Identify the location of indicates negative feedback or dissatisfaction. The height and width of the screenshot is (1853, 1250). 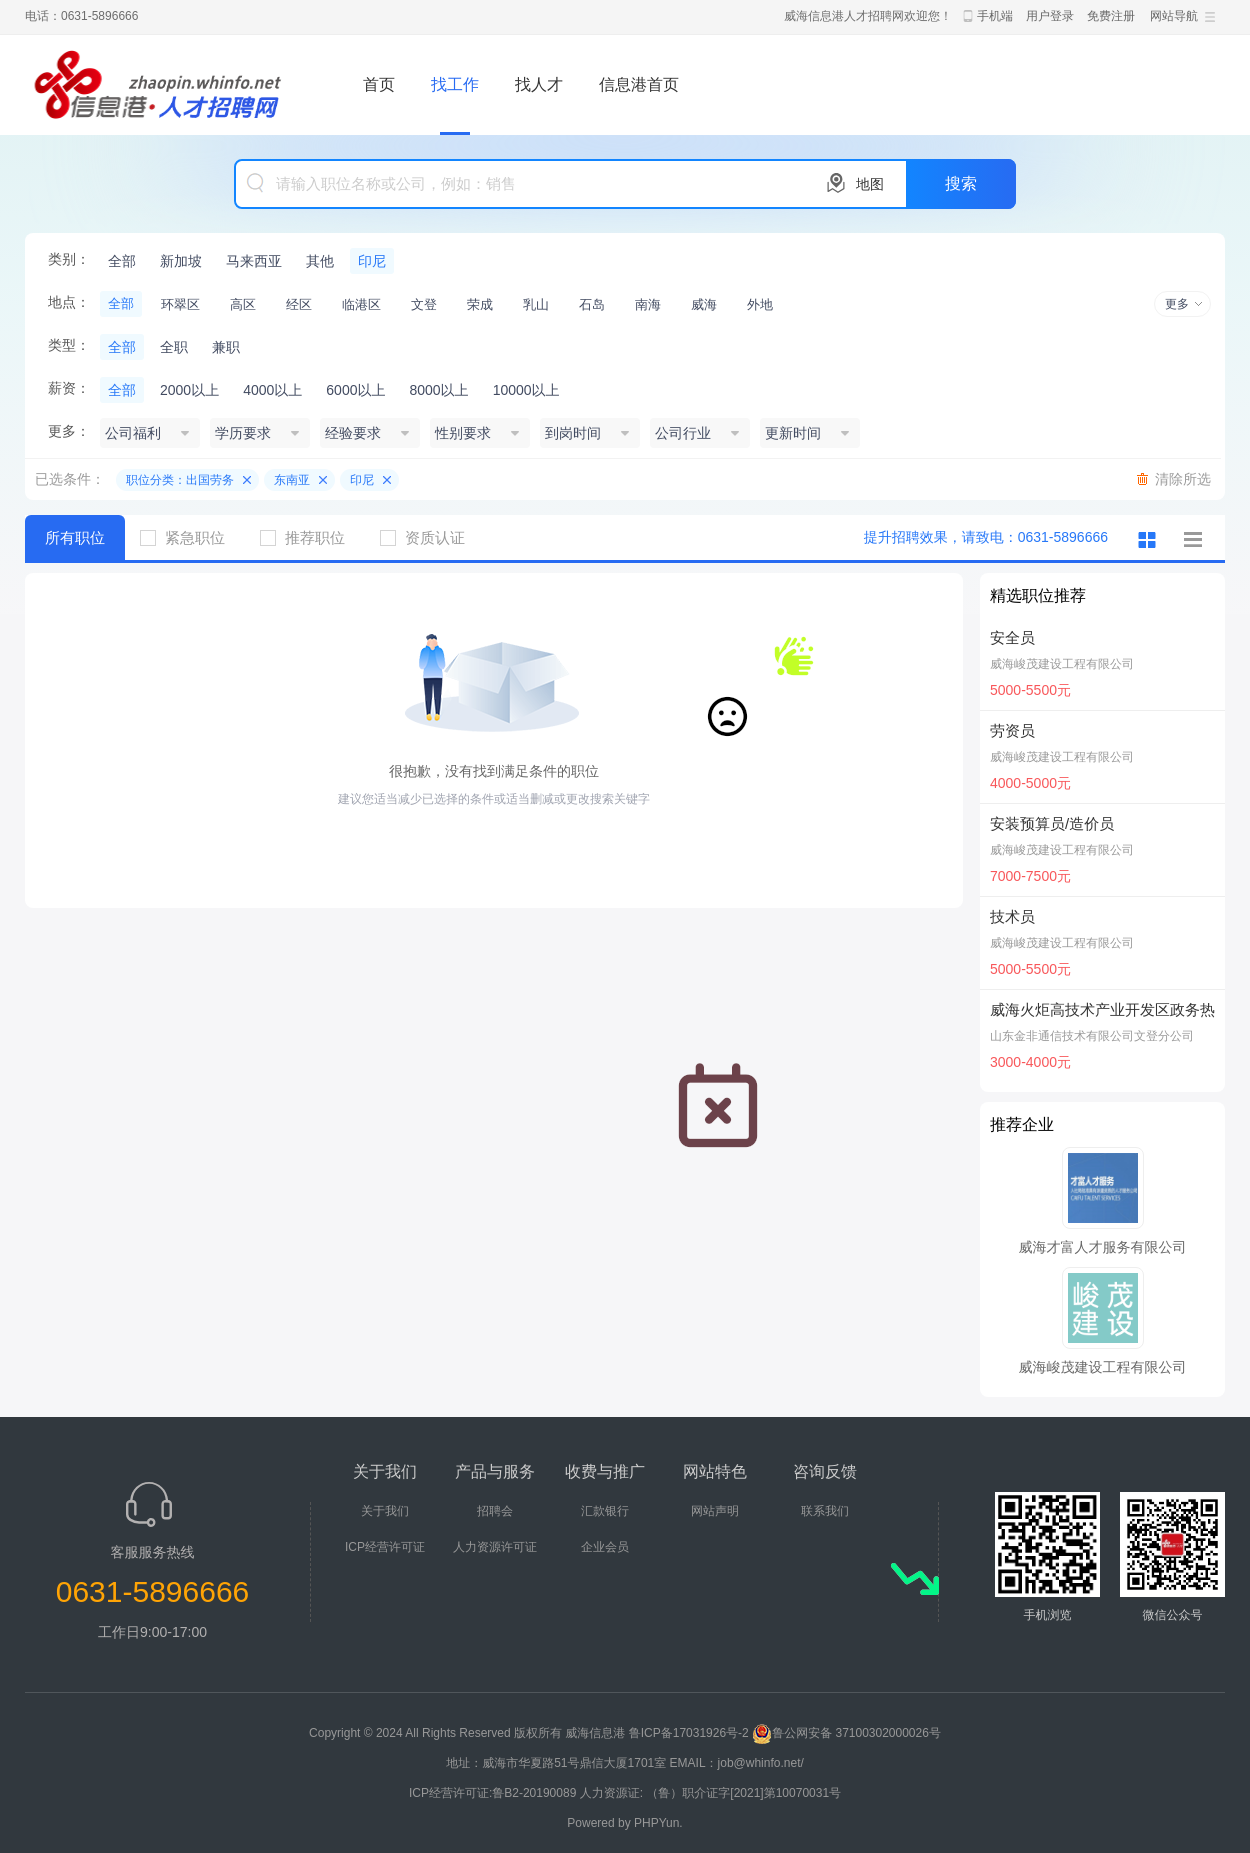
(727, 716).